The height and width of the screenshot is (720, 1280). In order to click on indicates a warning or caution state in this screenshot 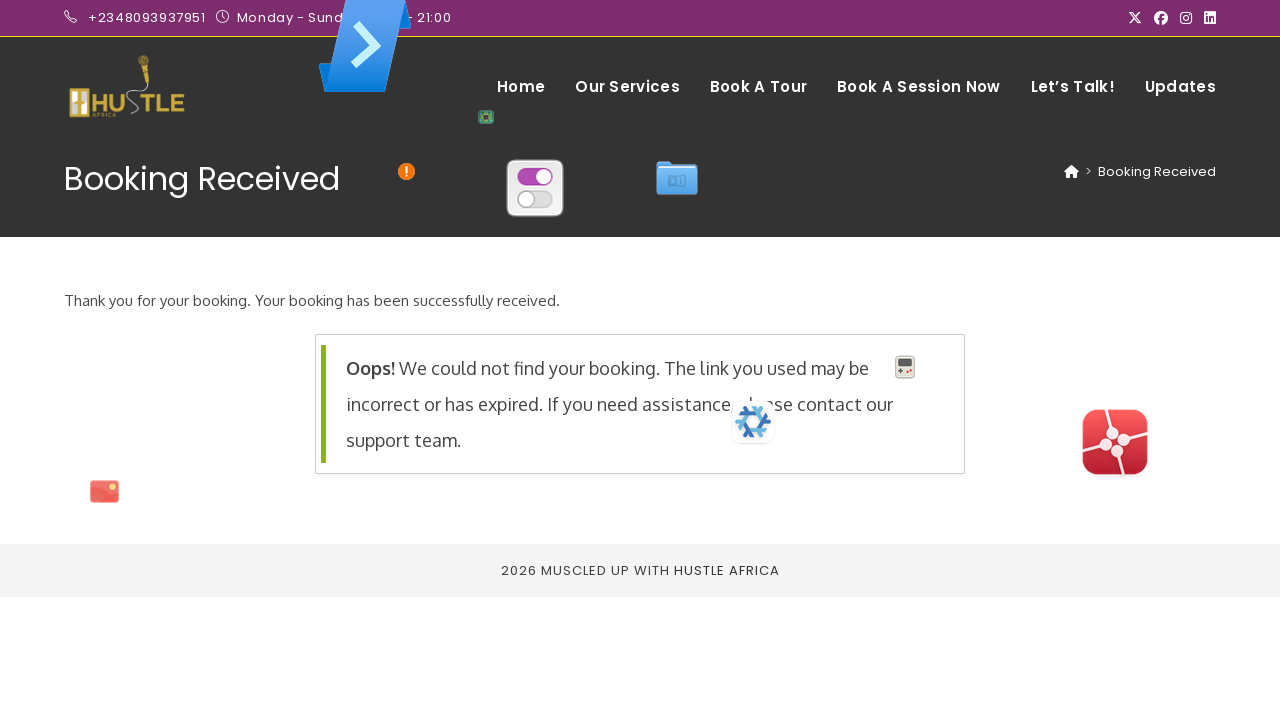, I will do `click(406, 171)`.